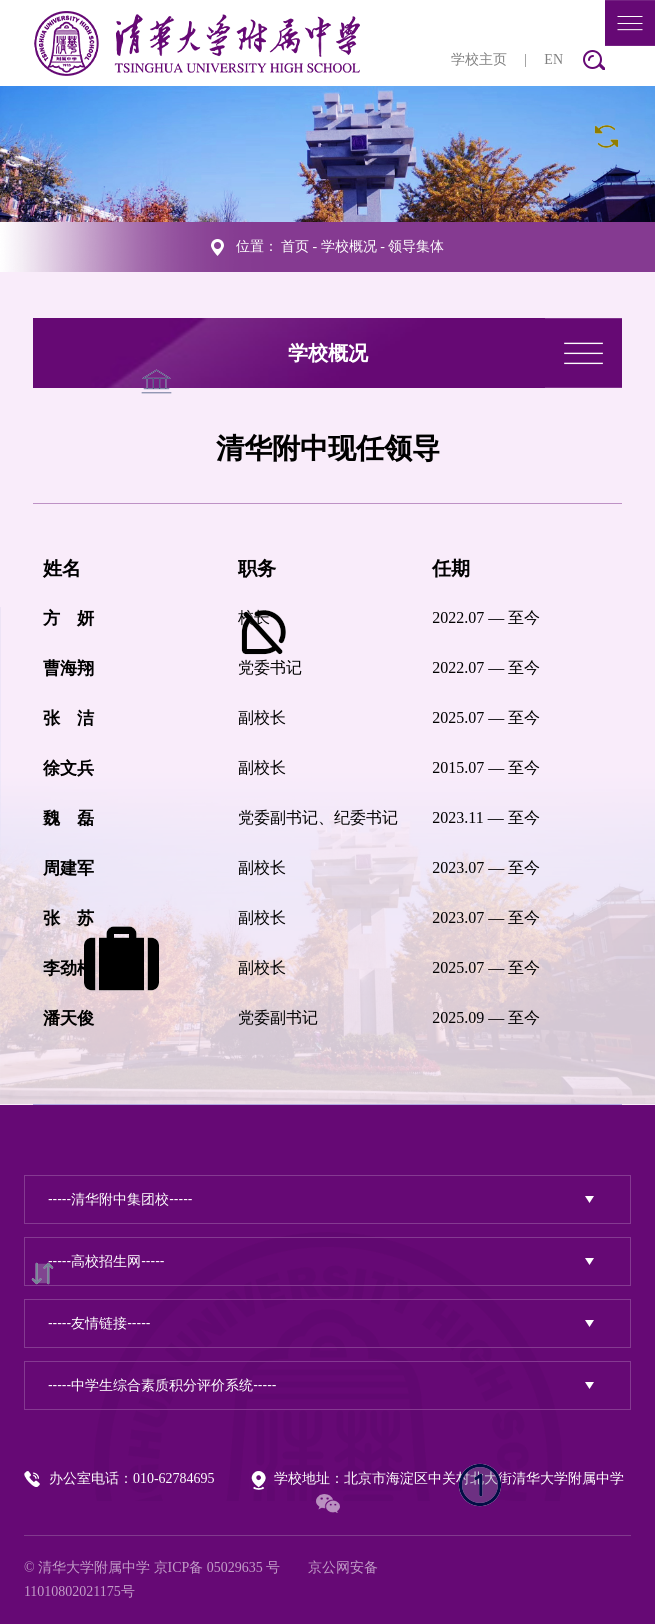 This screenshot has height=1624, width=655. What do you see at coordinates (156, 382) in the screenshot?
I see `access banking or financial services` at bounding box center [156, 382].